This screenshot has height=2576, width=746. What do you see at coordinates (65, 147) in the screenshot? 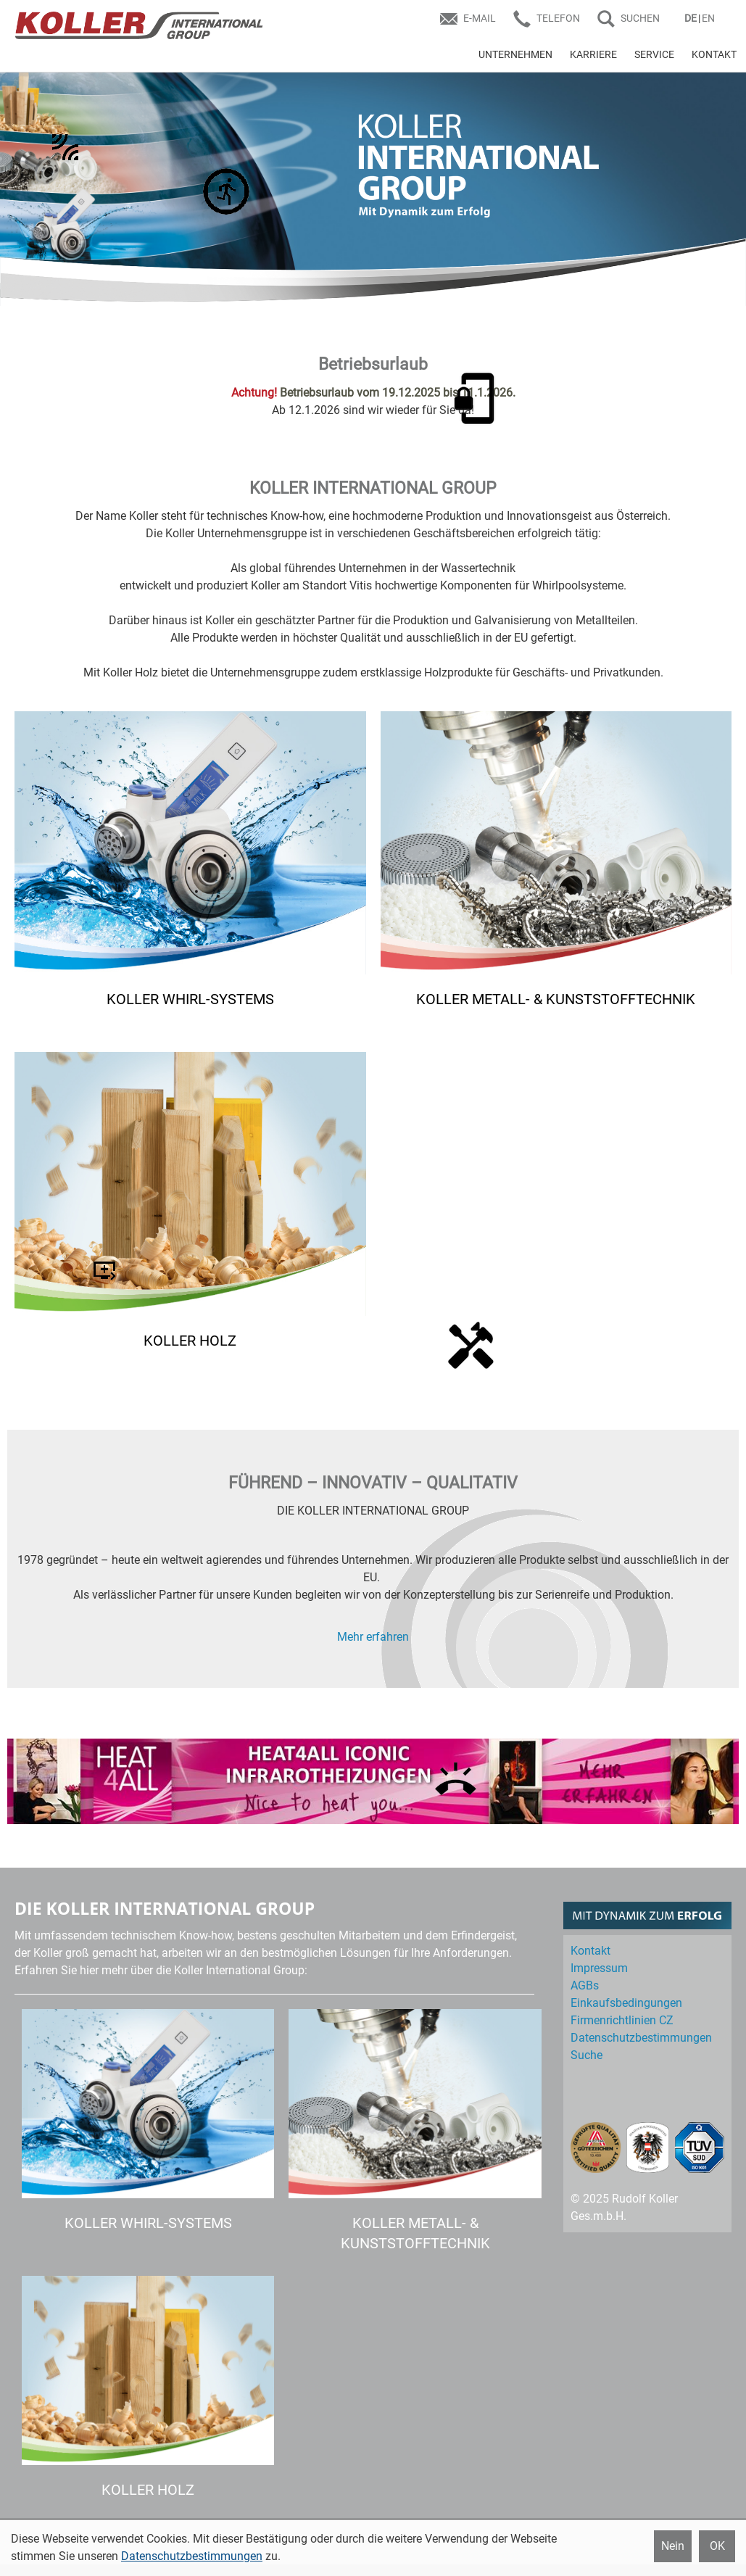
I see `enable lens flare or light leak effect` at bounding box center [65, 147].